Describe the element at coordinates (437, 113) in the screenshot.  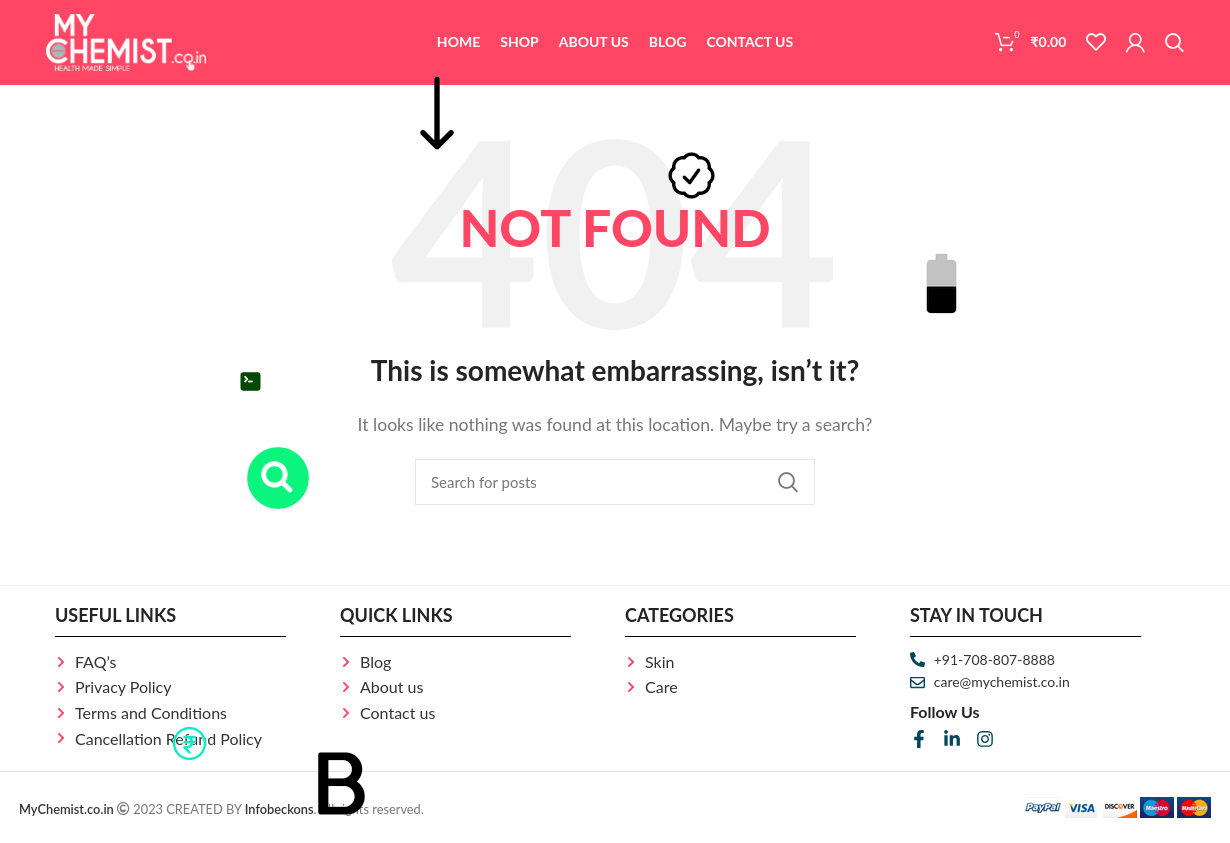
I see `scroll down for more content` at that location.